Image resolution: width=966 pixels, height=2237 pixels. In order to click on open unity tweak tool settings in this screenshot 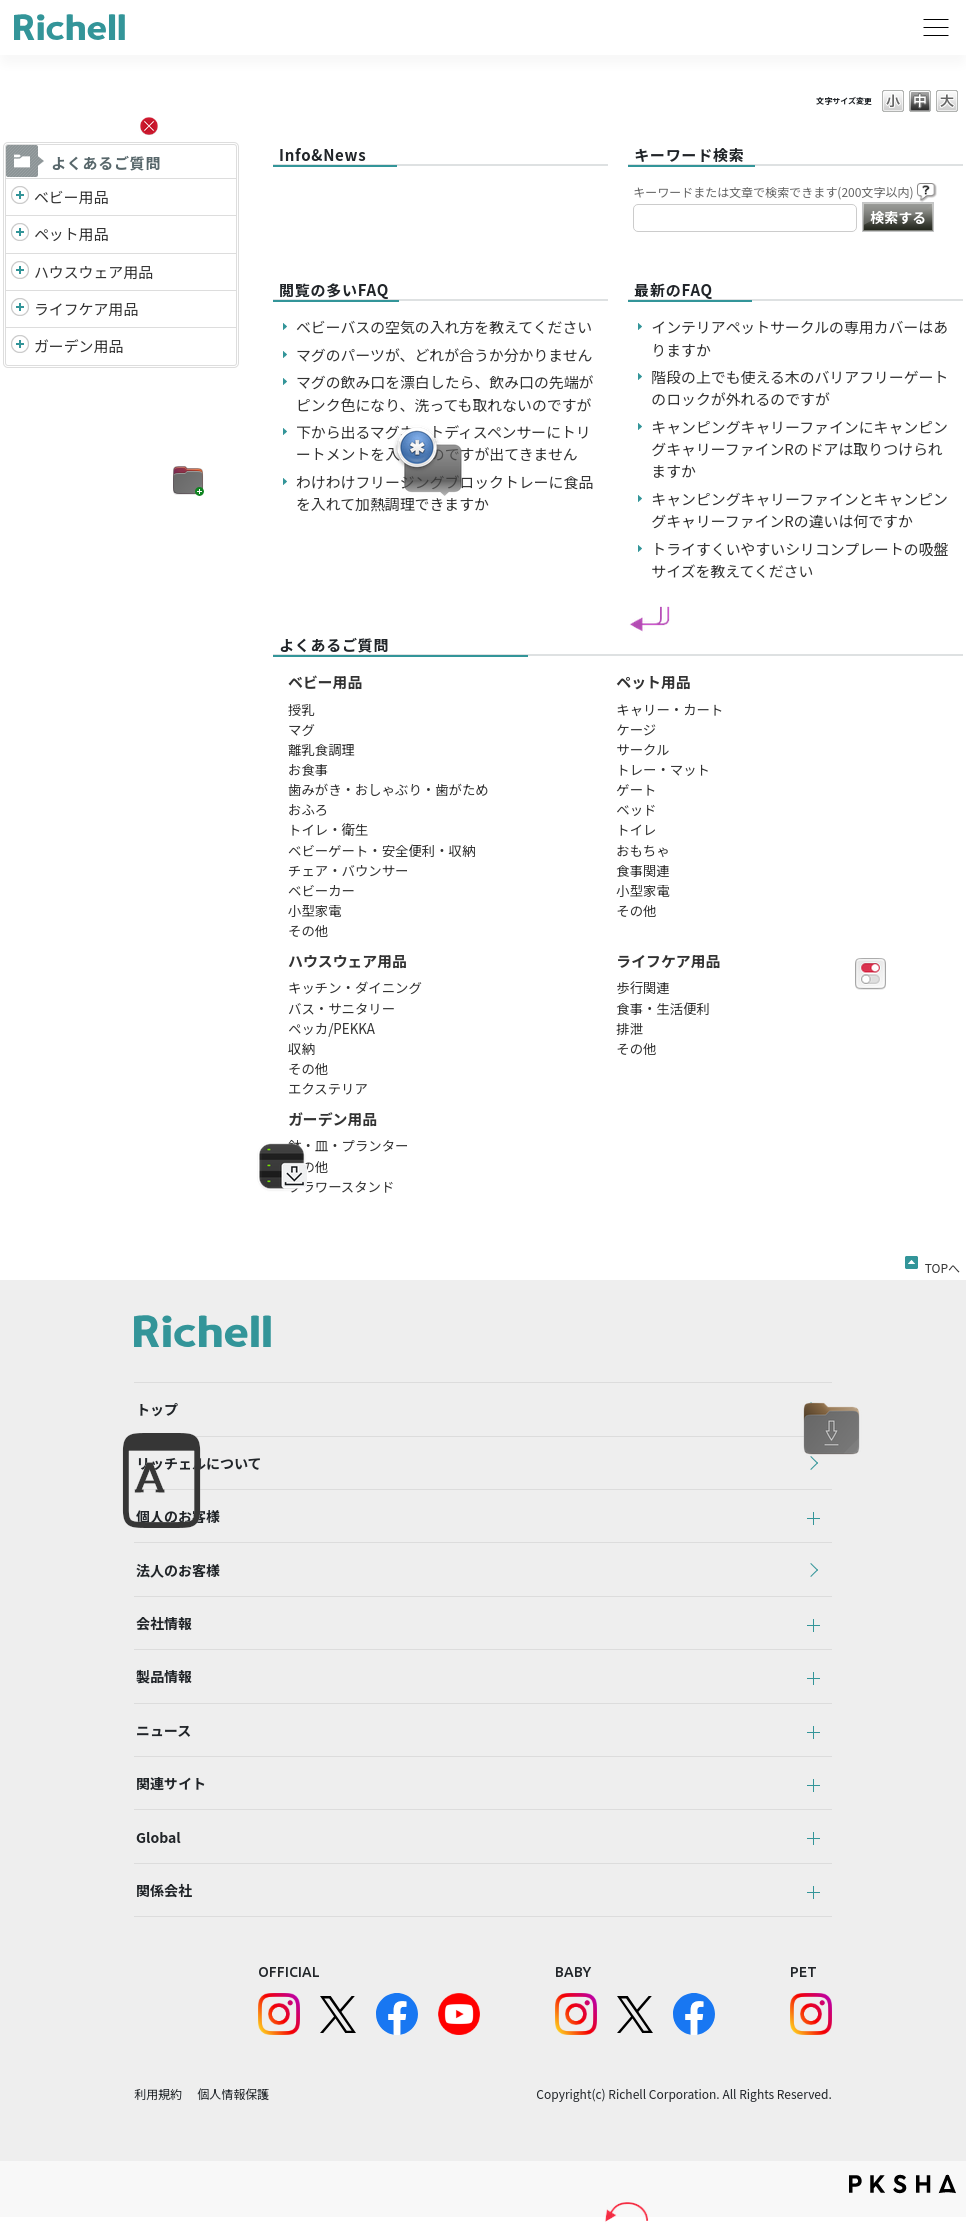, I will do `click(870, 973)`.